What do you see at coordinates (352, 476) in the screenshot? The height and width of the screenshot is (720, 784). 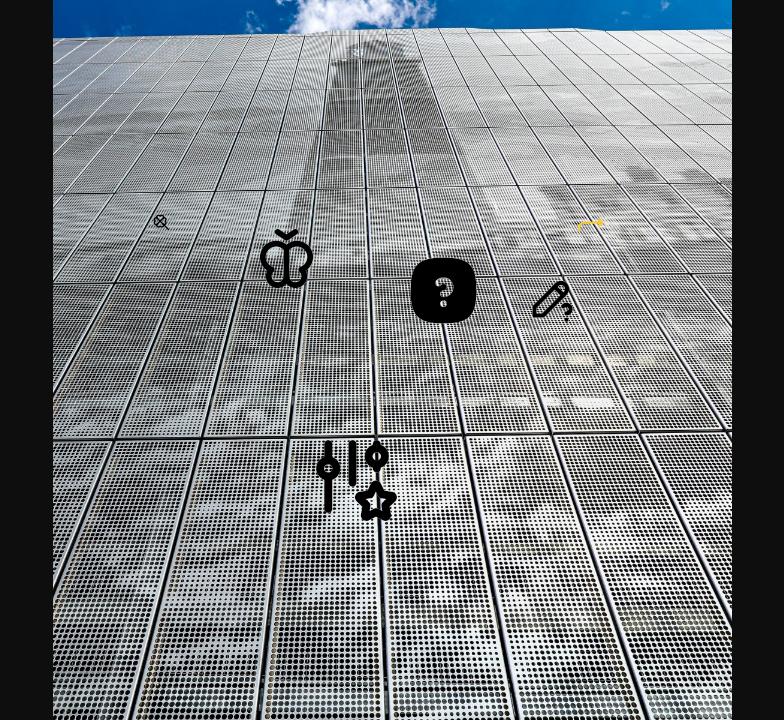 I see `adjust settings for starred items` at bounding box center [352, 476].